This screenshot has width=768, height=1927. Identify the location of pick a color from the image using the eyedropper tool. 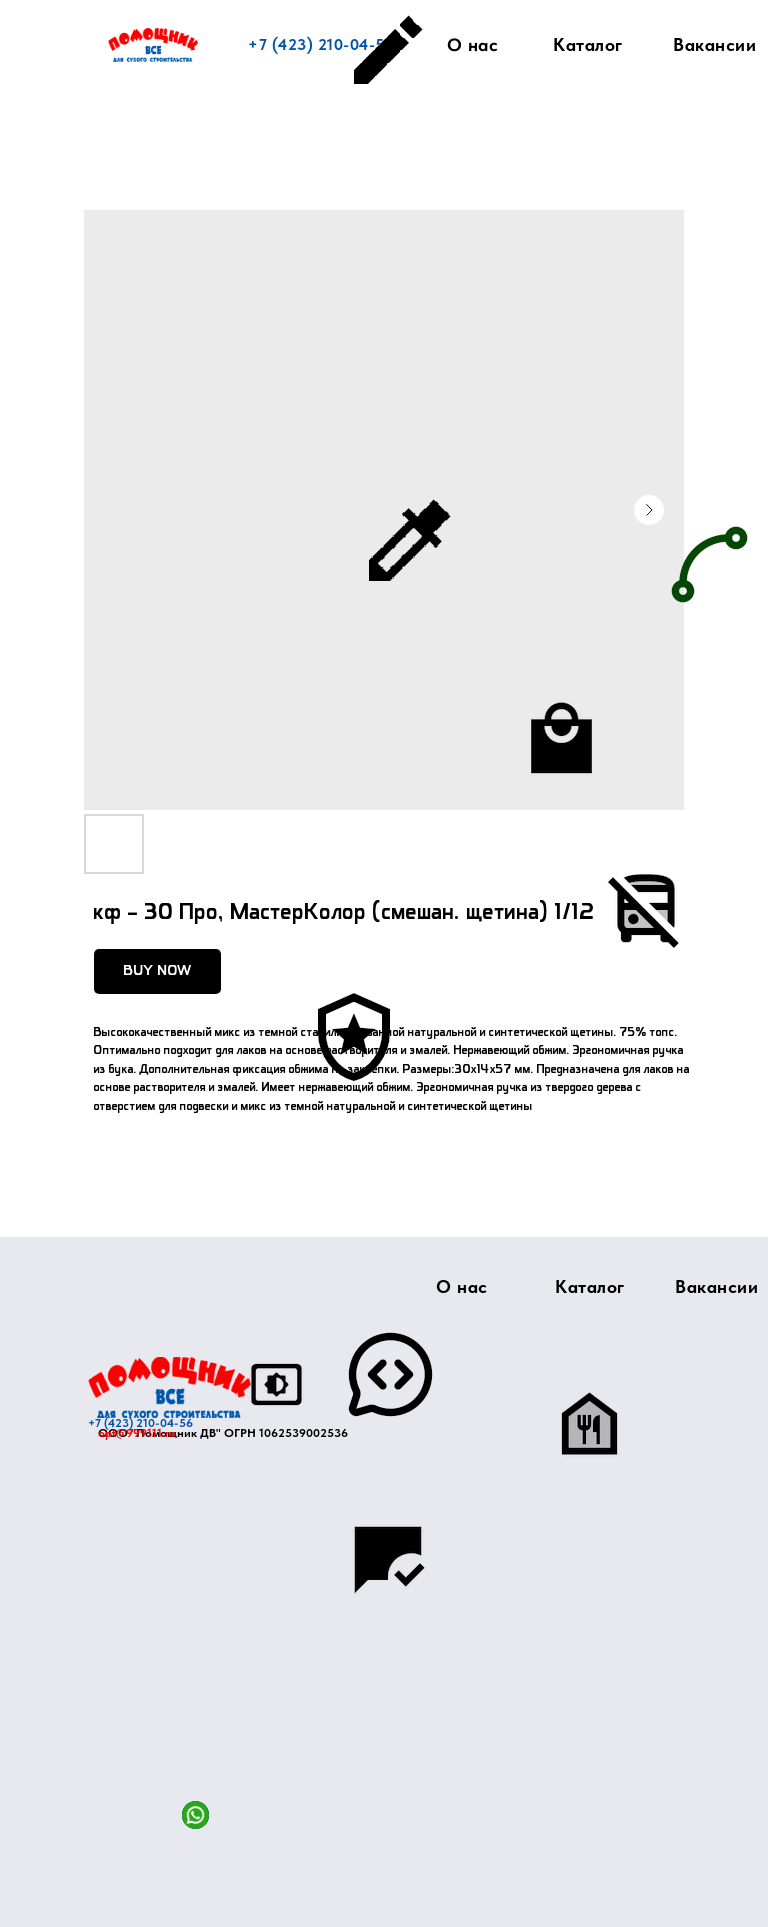
(409, 541).